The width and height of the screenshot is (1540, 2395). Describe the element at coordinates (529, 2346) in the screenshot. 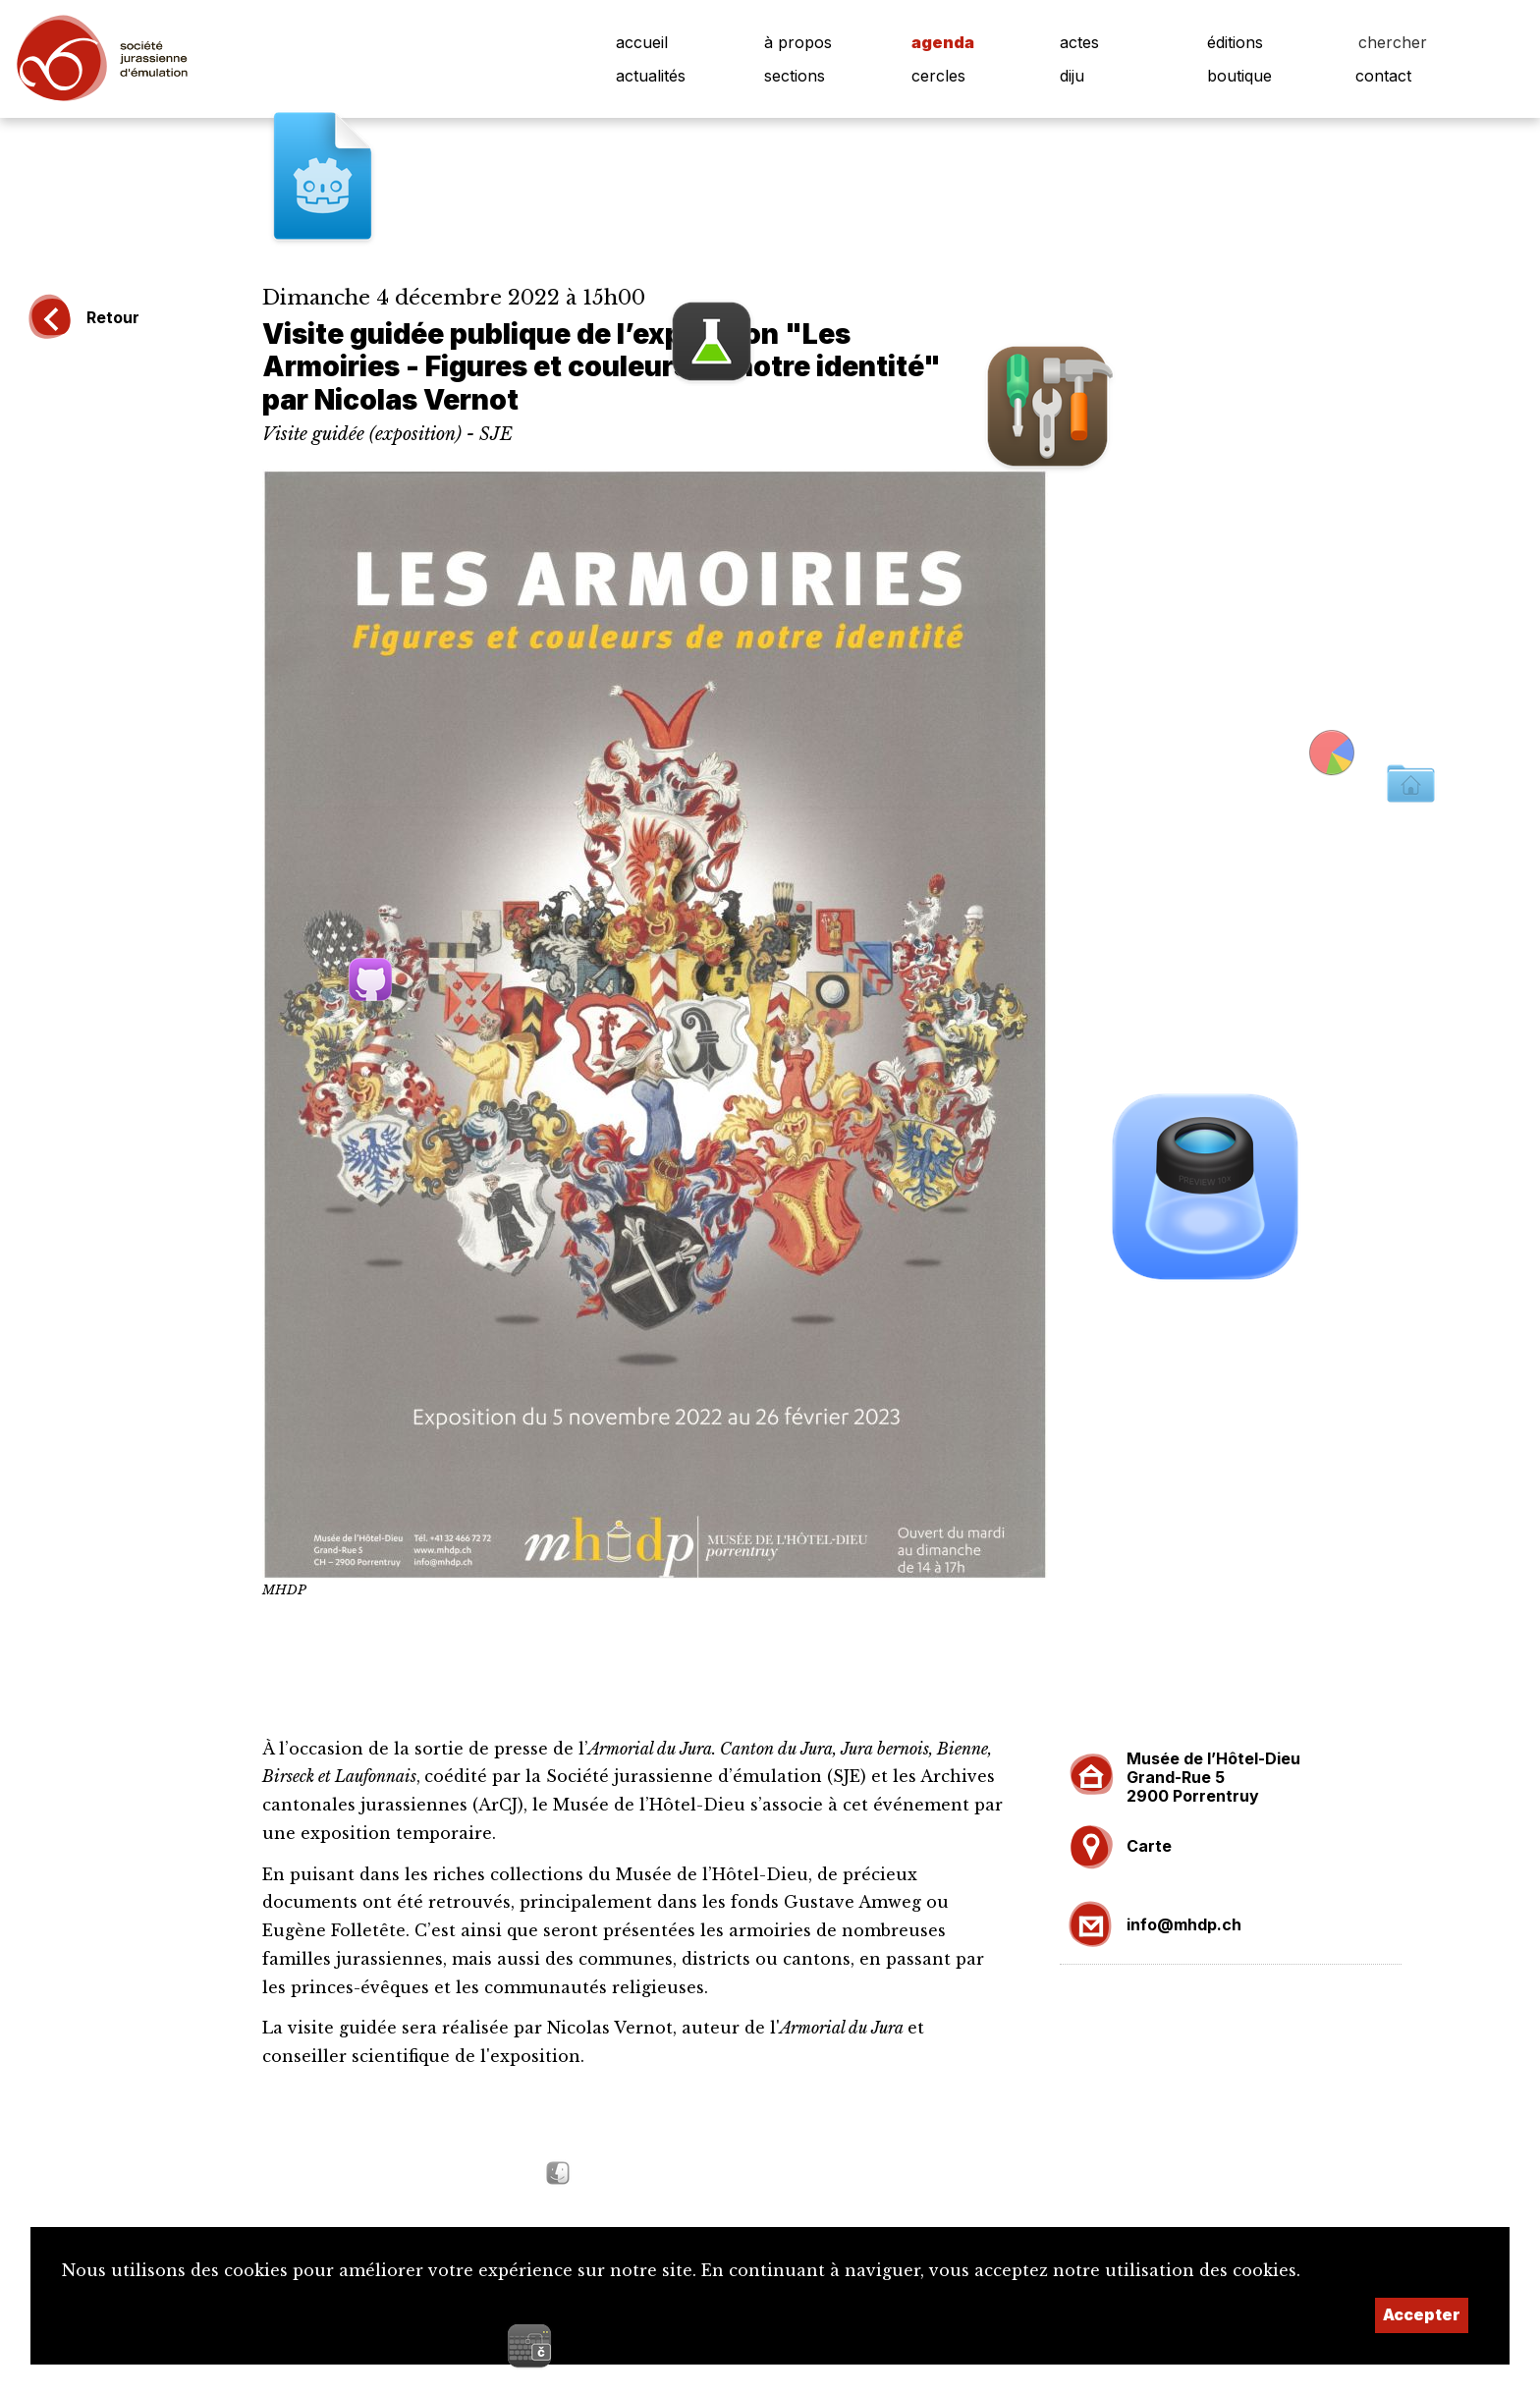

I see `open tecla on-screen keyboard app` at that location.